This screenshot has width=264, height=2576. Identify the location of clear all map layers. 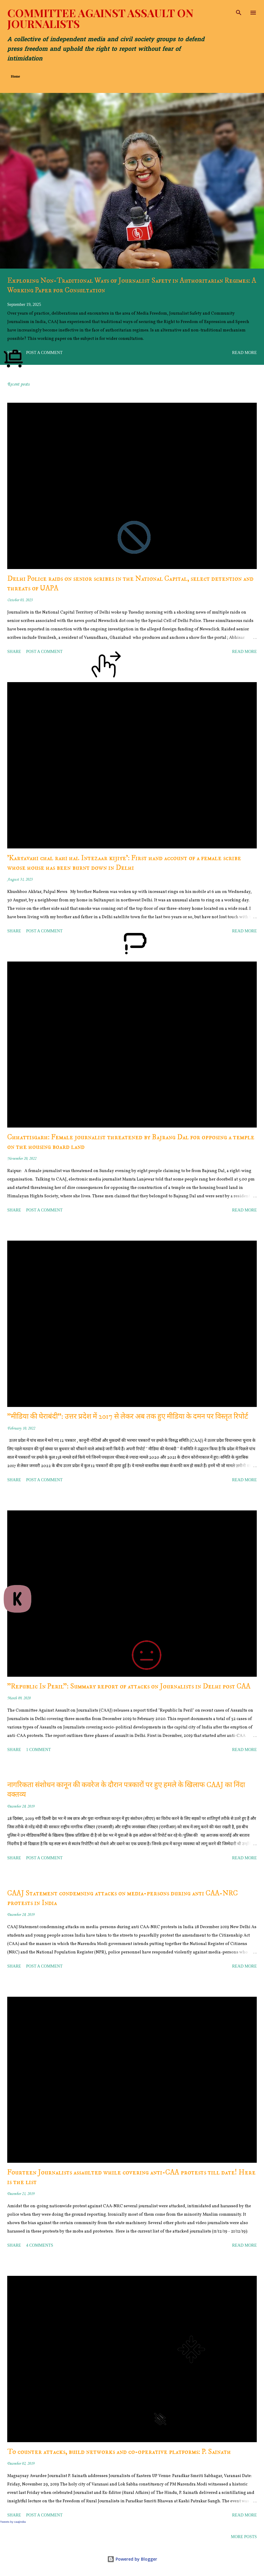
(160, 2420).